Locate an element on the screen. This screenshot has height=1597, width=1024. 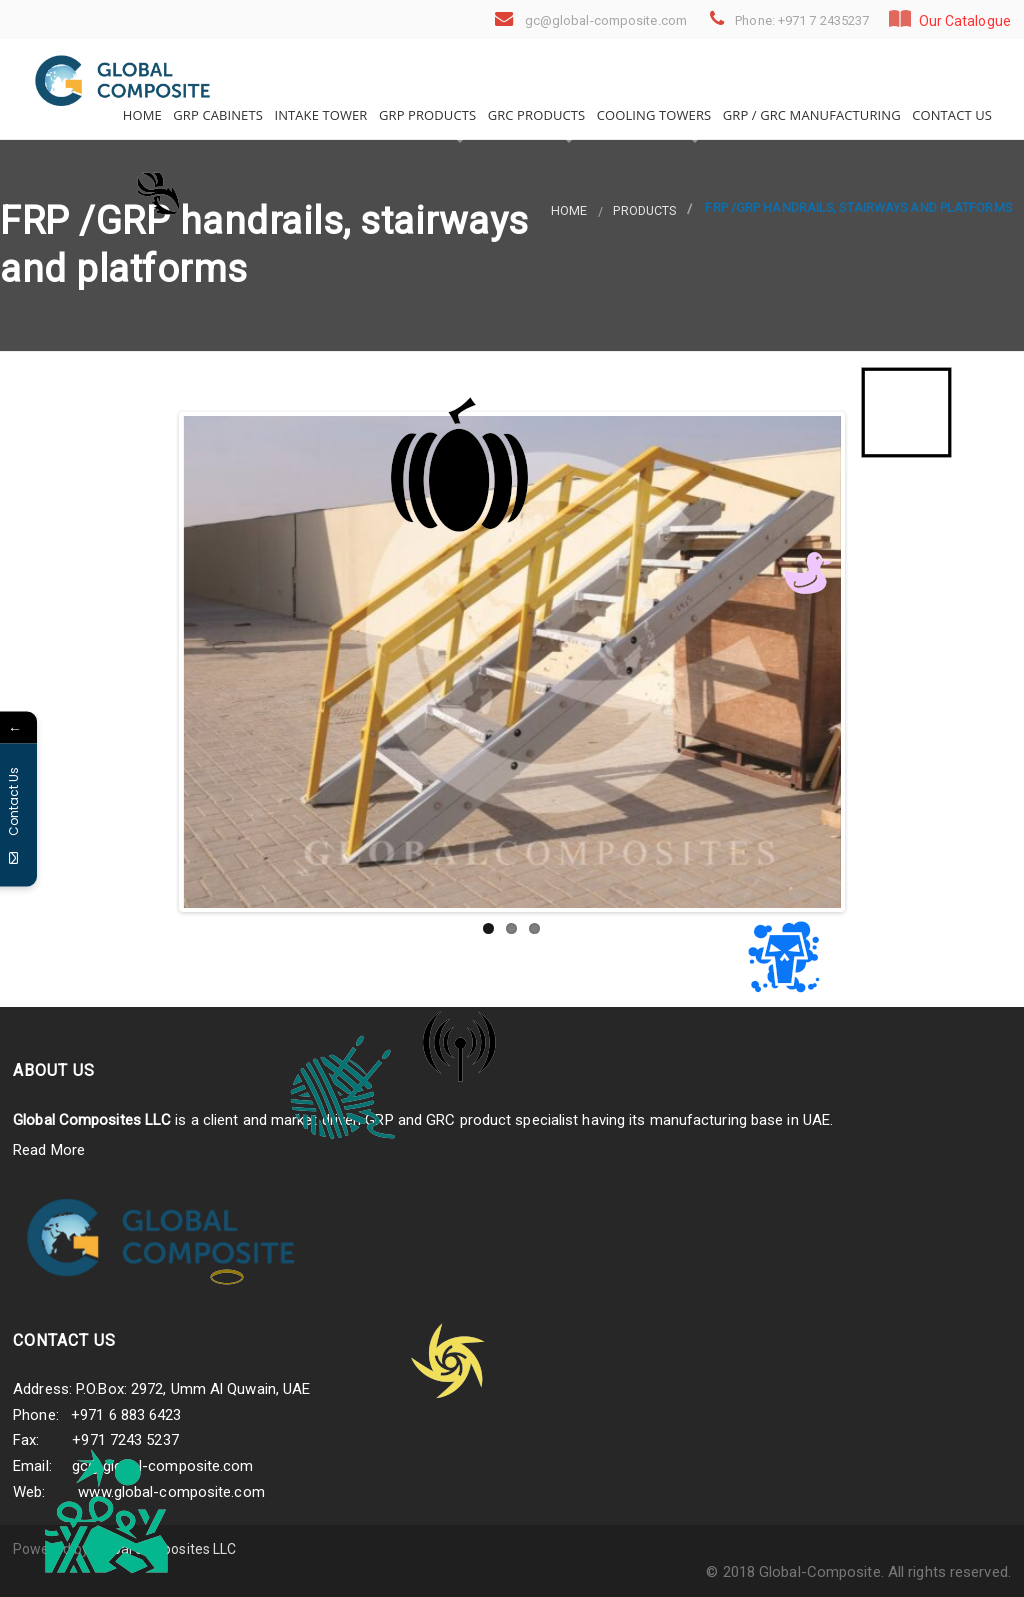
access halloween or autumn seasonal content is located at coordinates (459, 464).